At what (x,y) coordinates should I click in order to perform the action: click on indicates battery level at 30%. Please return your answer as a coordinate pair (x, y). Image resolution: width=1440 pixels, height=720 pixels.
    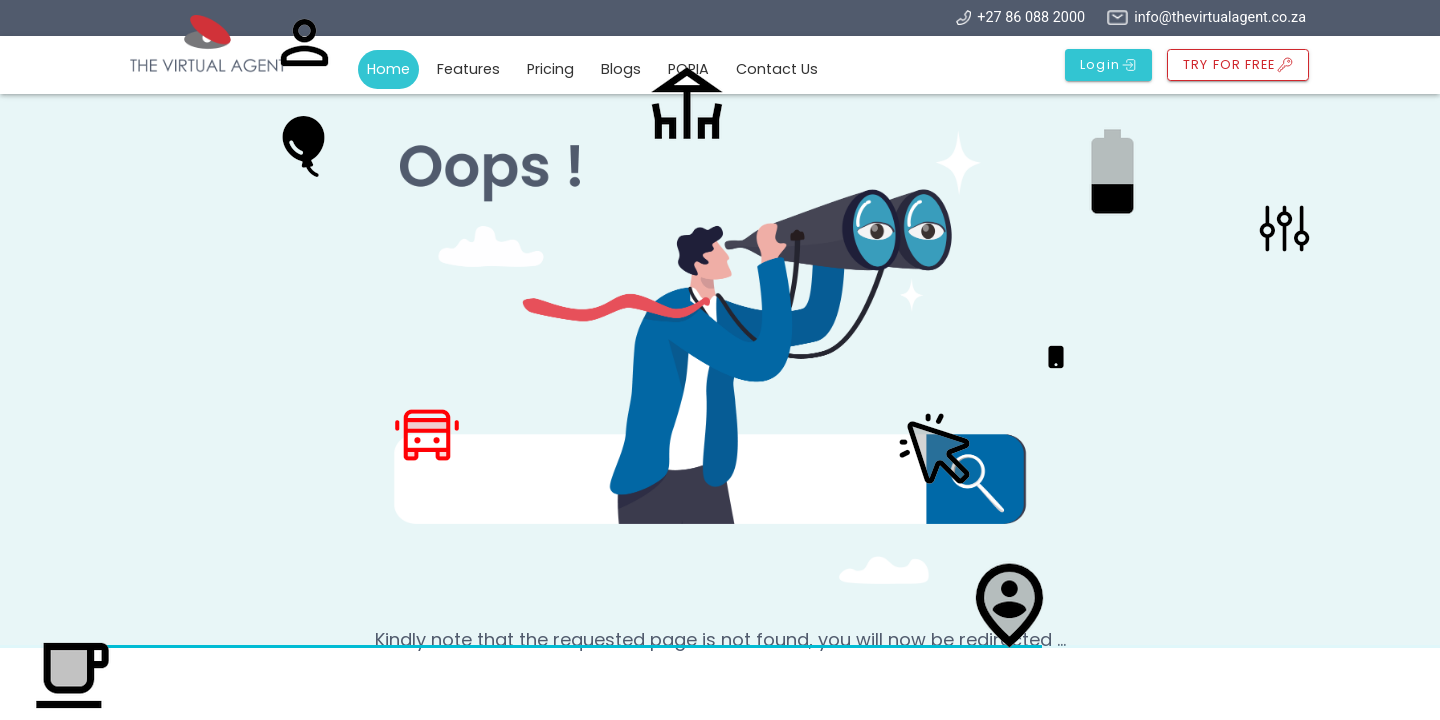
    Looking at the image, I should click on (1112, 171).